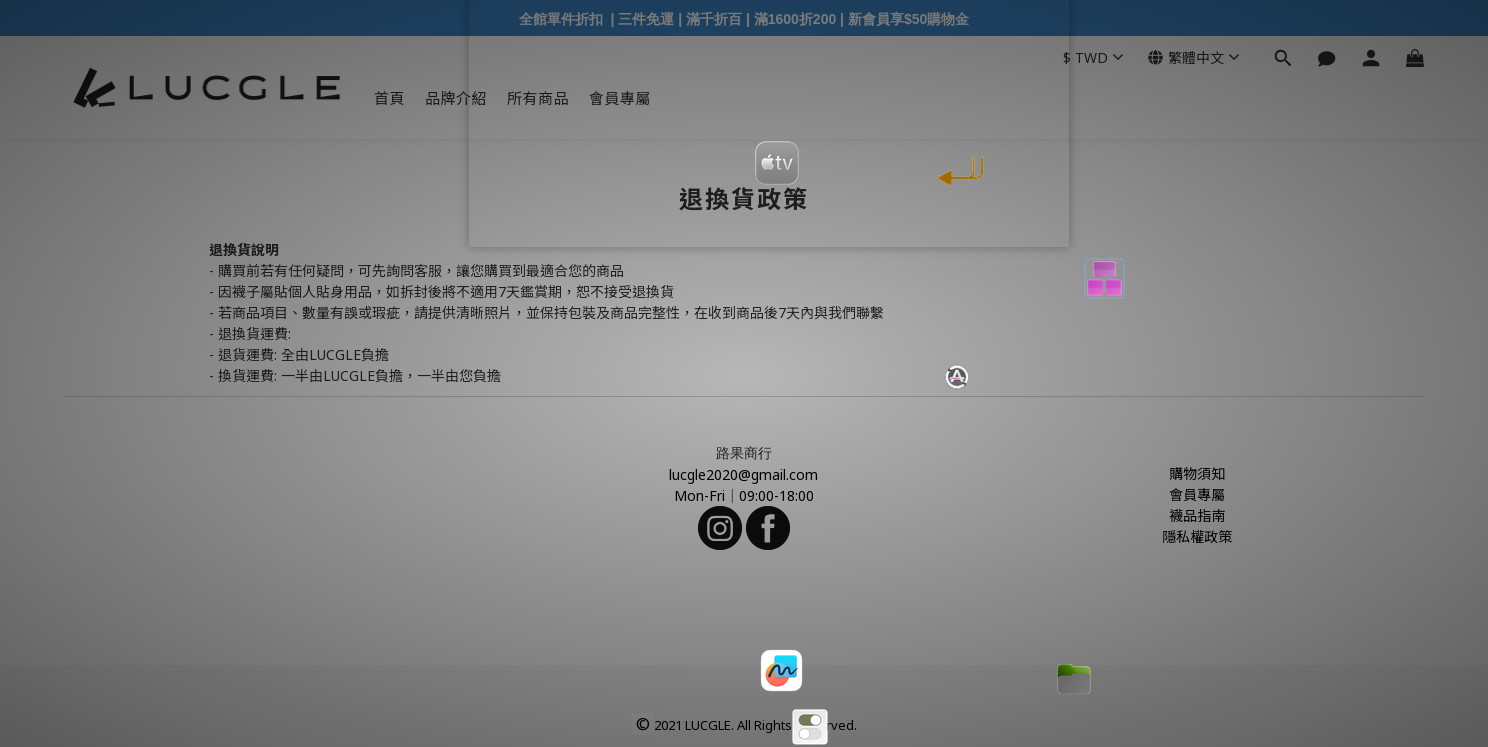 This screenshot has width=1488, height=747. What do you see at coordinates (957, 377) in the screenshot?
I see `check for available software updates` at bounding box center [957, 377].